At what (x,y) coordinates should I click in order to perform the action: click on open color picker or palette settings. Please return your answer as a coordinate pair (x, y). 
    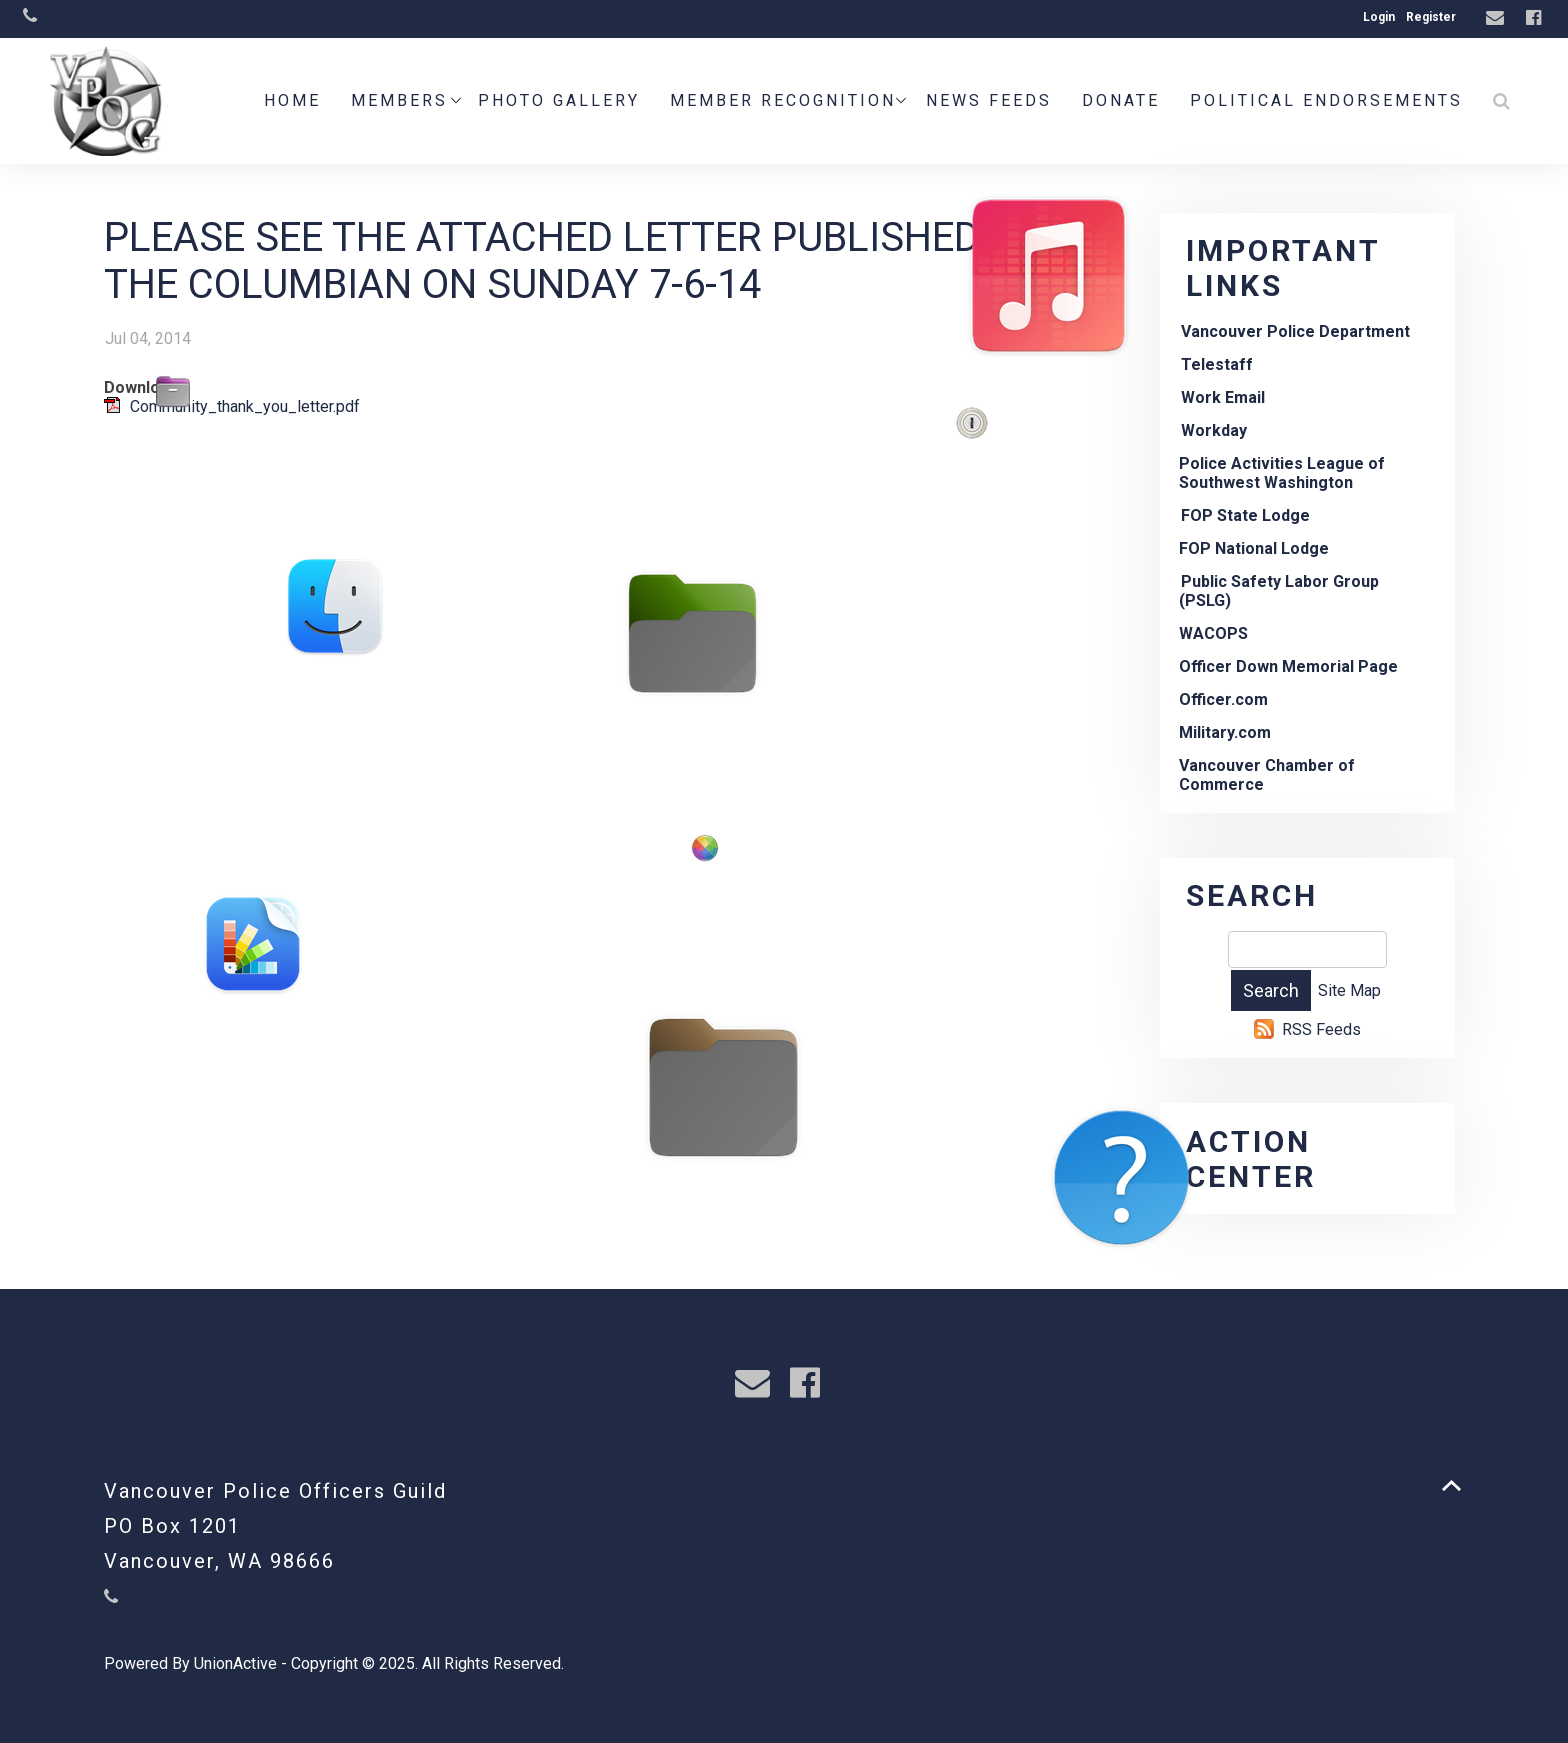
    Looking at the image, I should click on (705, 848).